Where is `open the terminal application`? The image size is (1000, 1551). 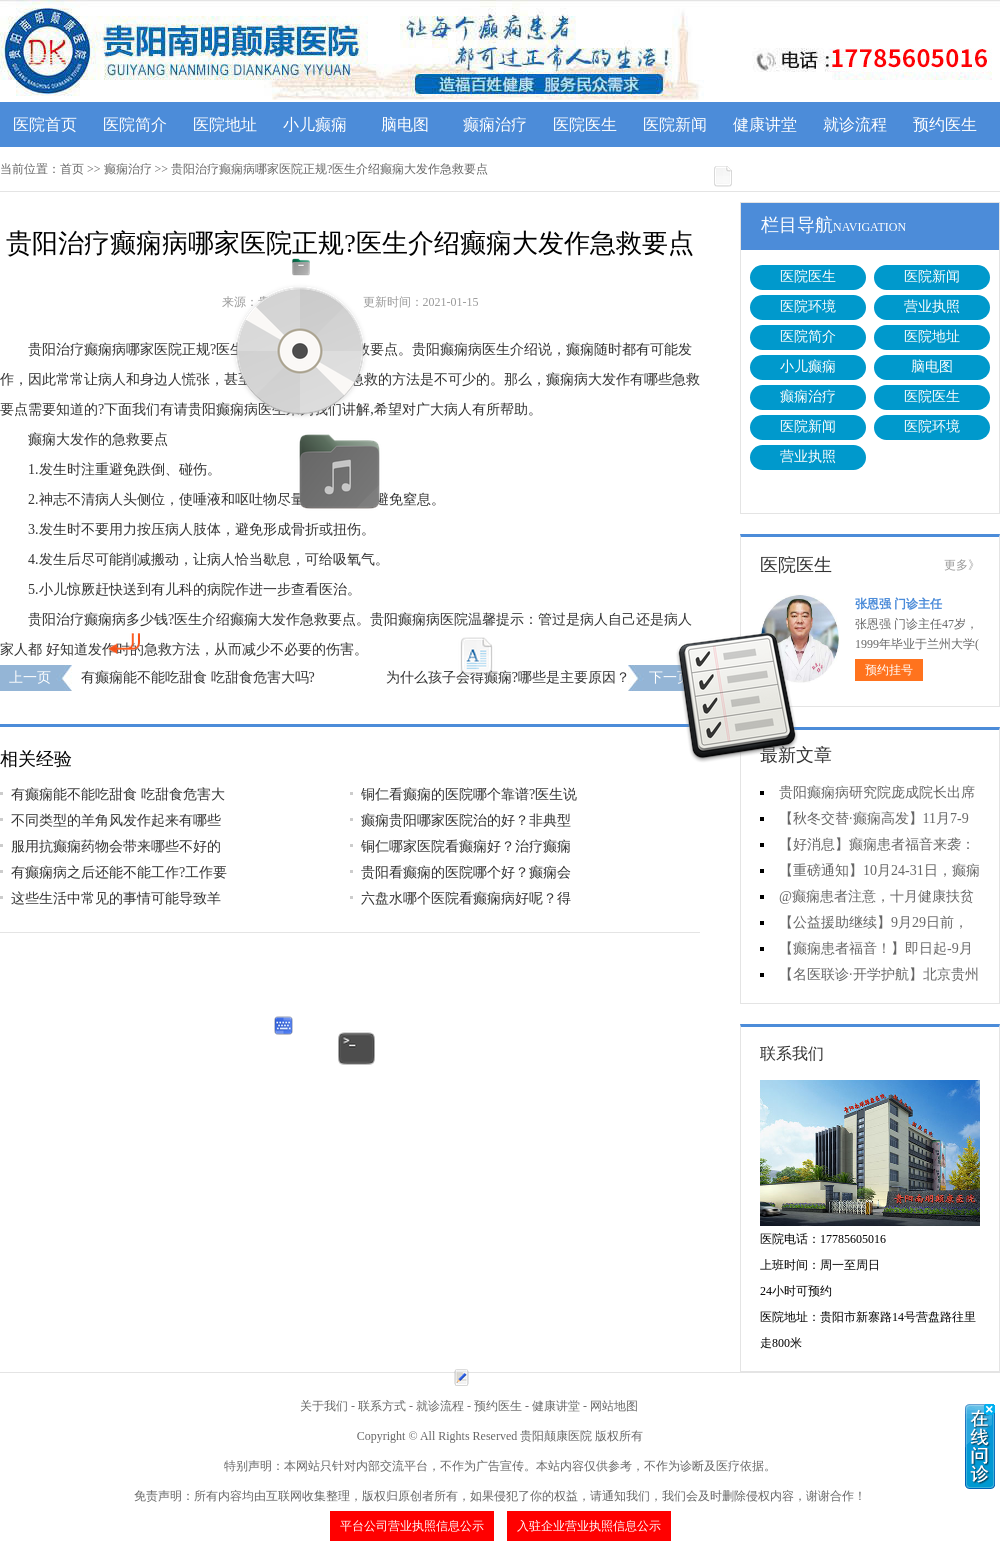 open the terminal application is located at coordinates (356, 1048).